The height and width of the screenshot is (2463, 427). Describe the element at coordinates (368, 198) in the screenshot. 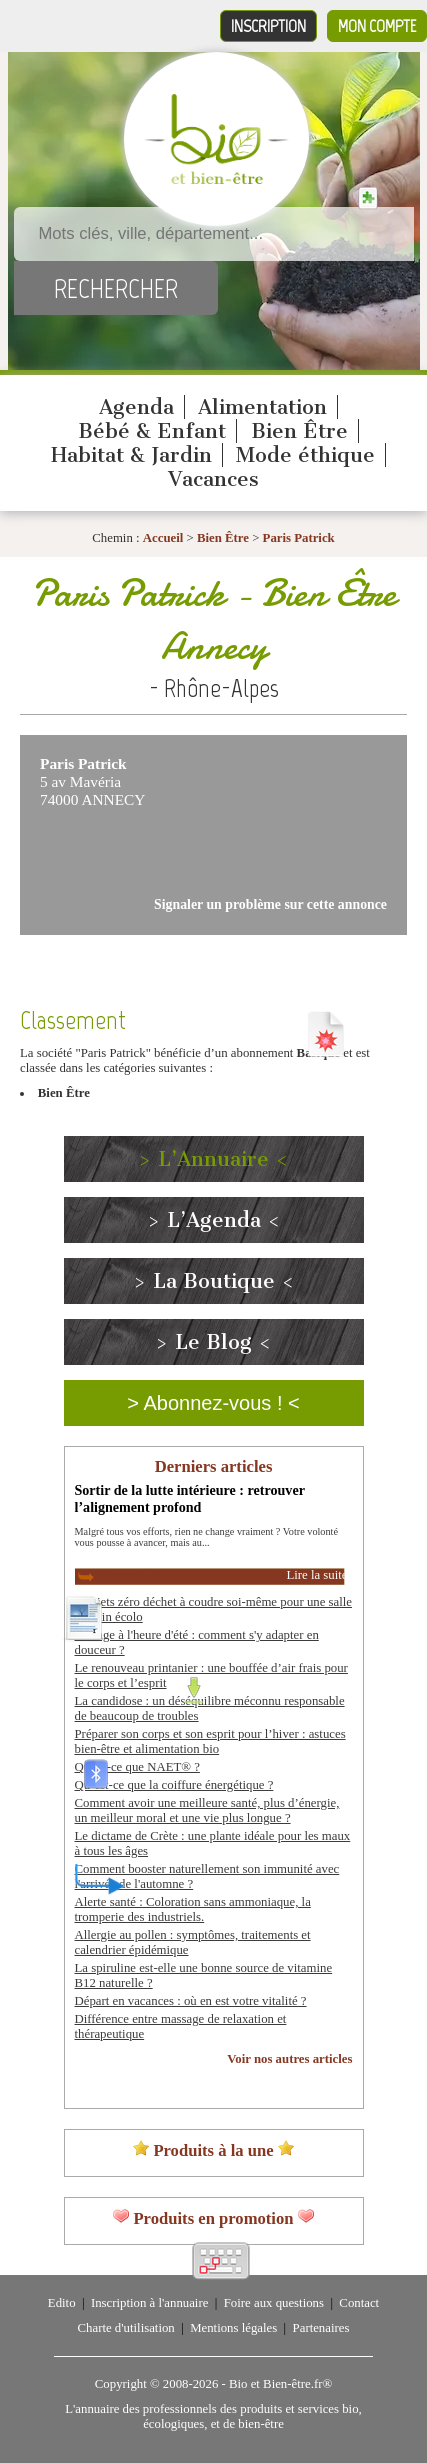

I see `an add-on or plugin file type` at that location.